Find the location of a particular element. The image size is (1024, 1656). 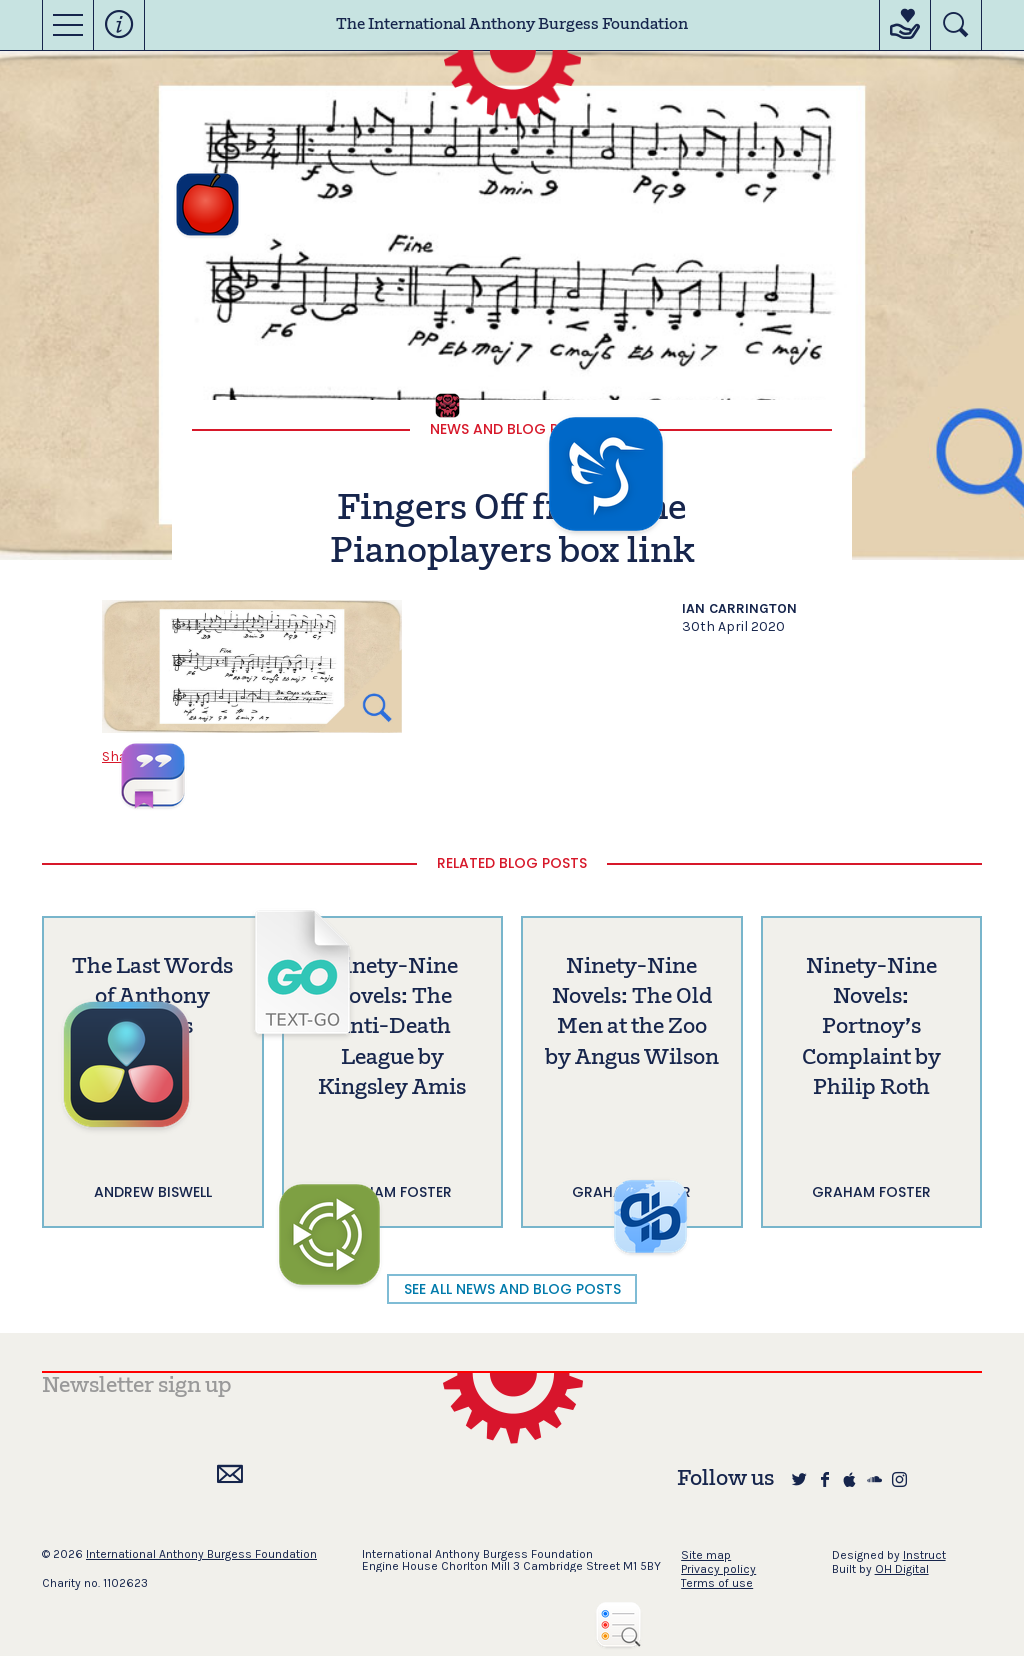

launch lubuntu application is located at coordinates (606, 474).